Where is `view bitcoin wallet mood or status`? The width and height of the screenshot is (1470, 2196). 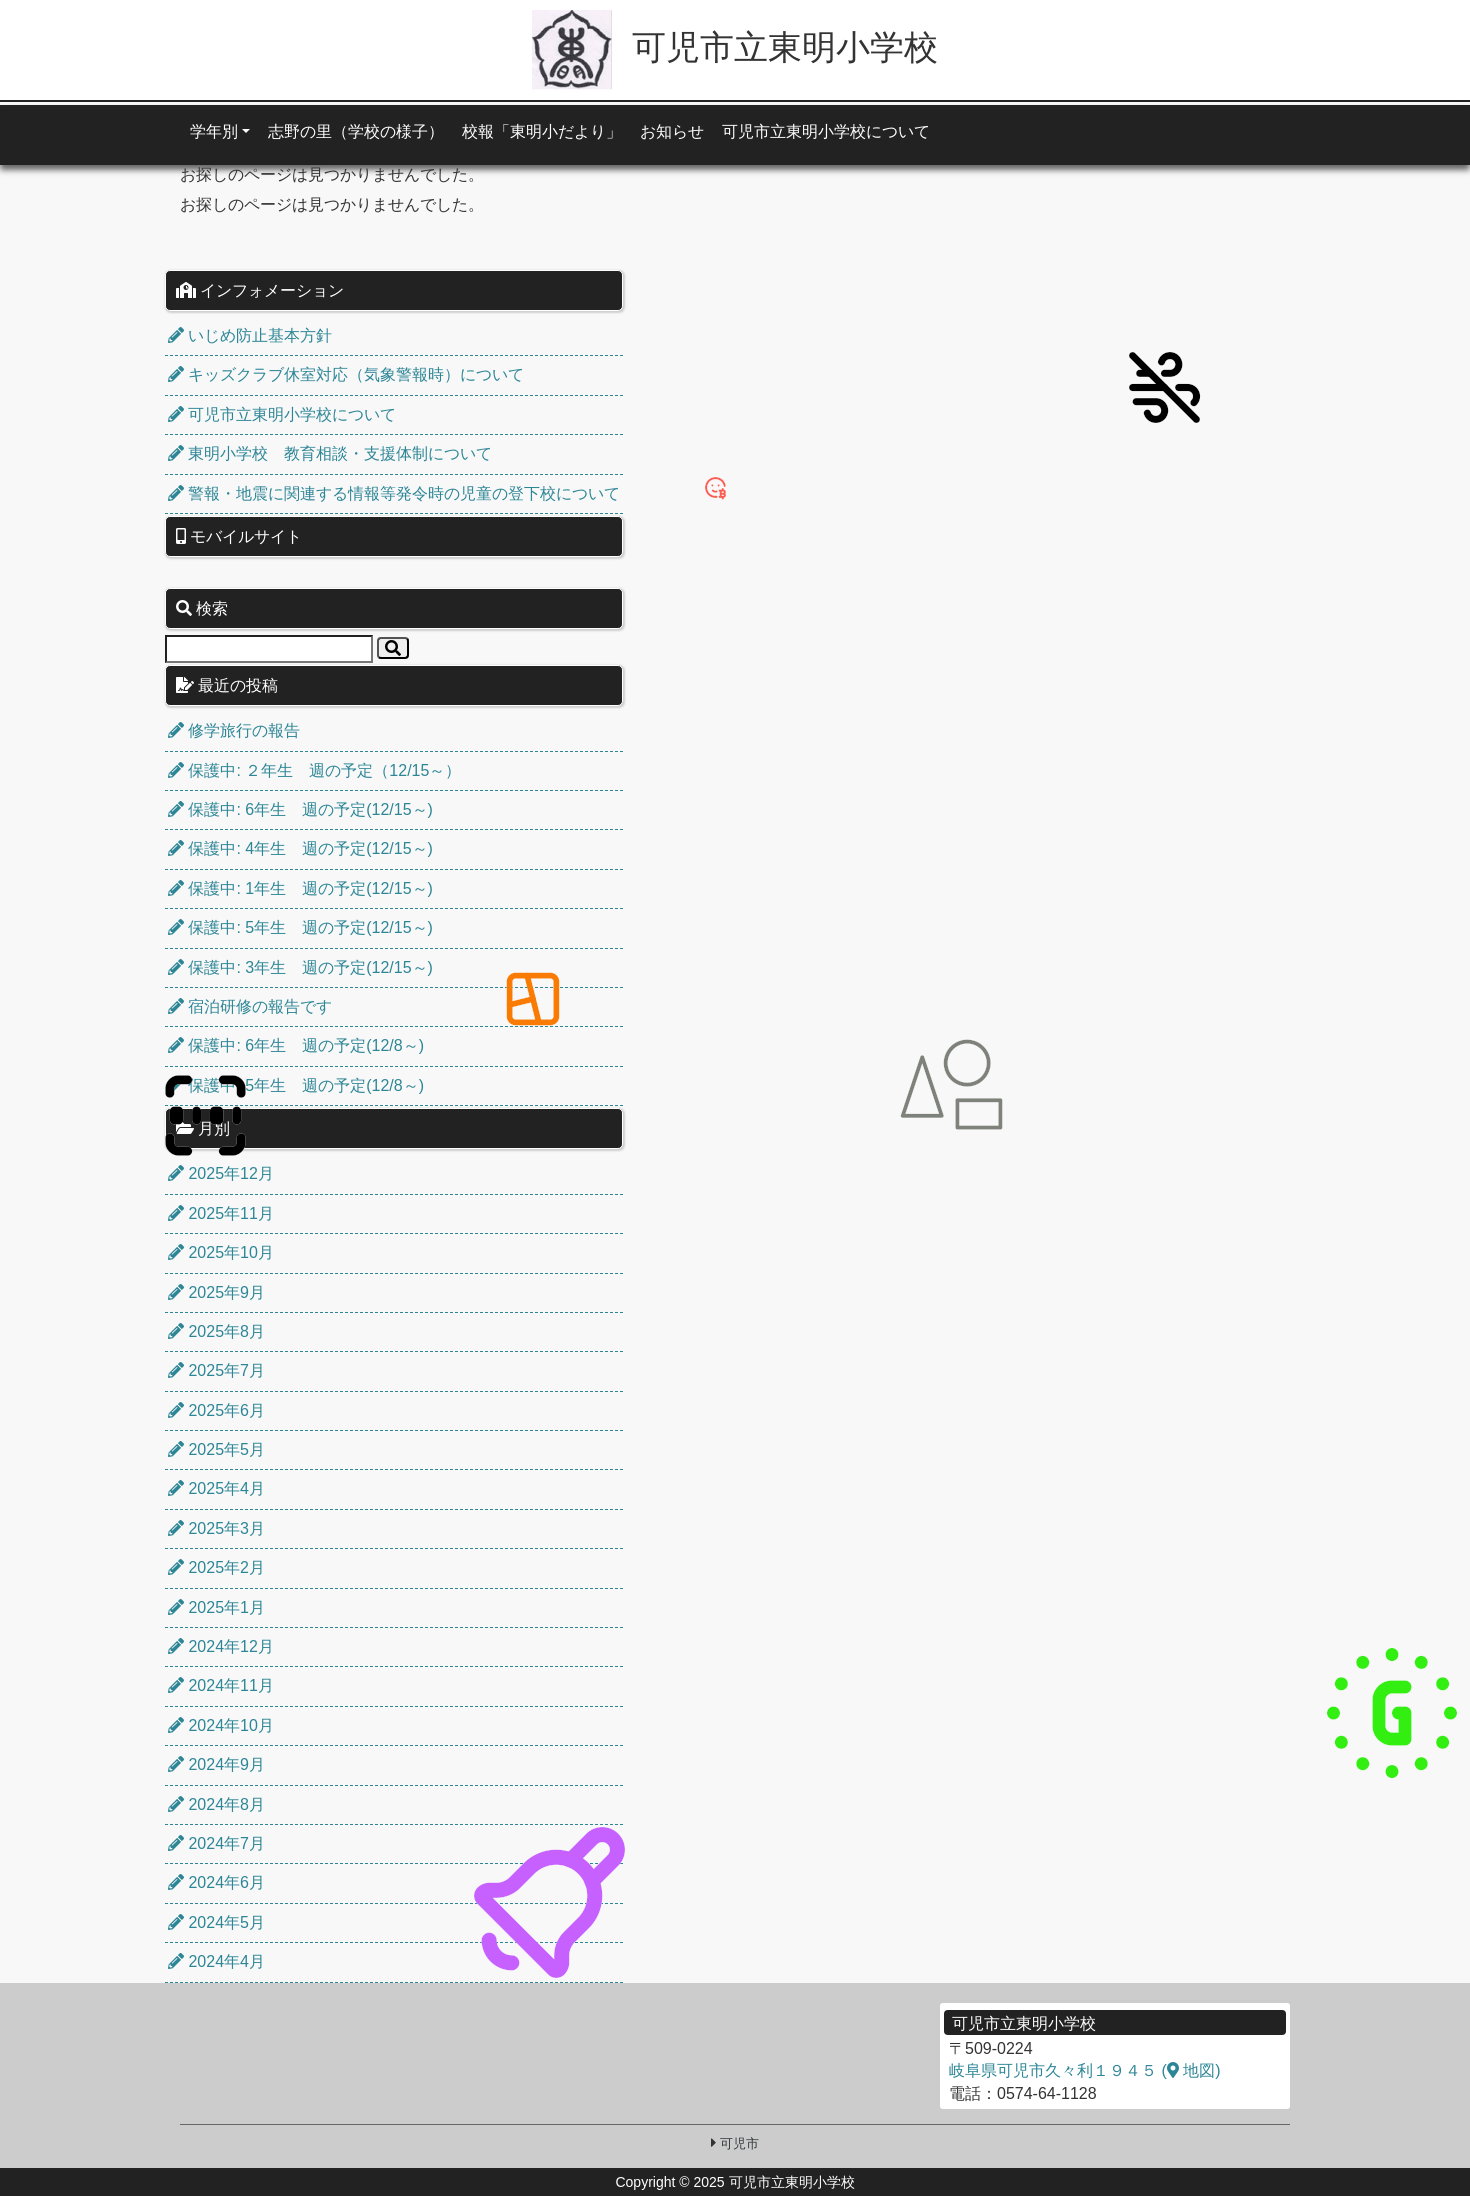
view bitcoin wallet mood or status is located at coordinates (715, 487).